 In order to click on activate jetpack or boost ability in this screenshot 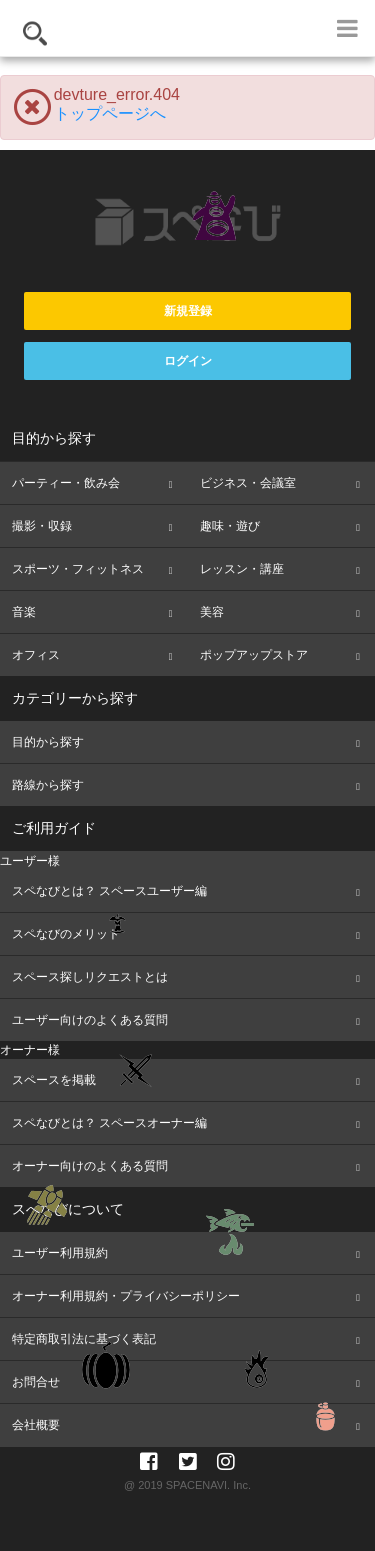, I will do `click(47, 1204)`.